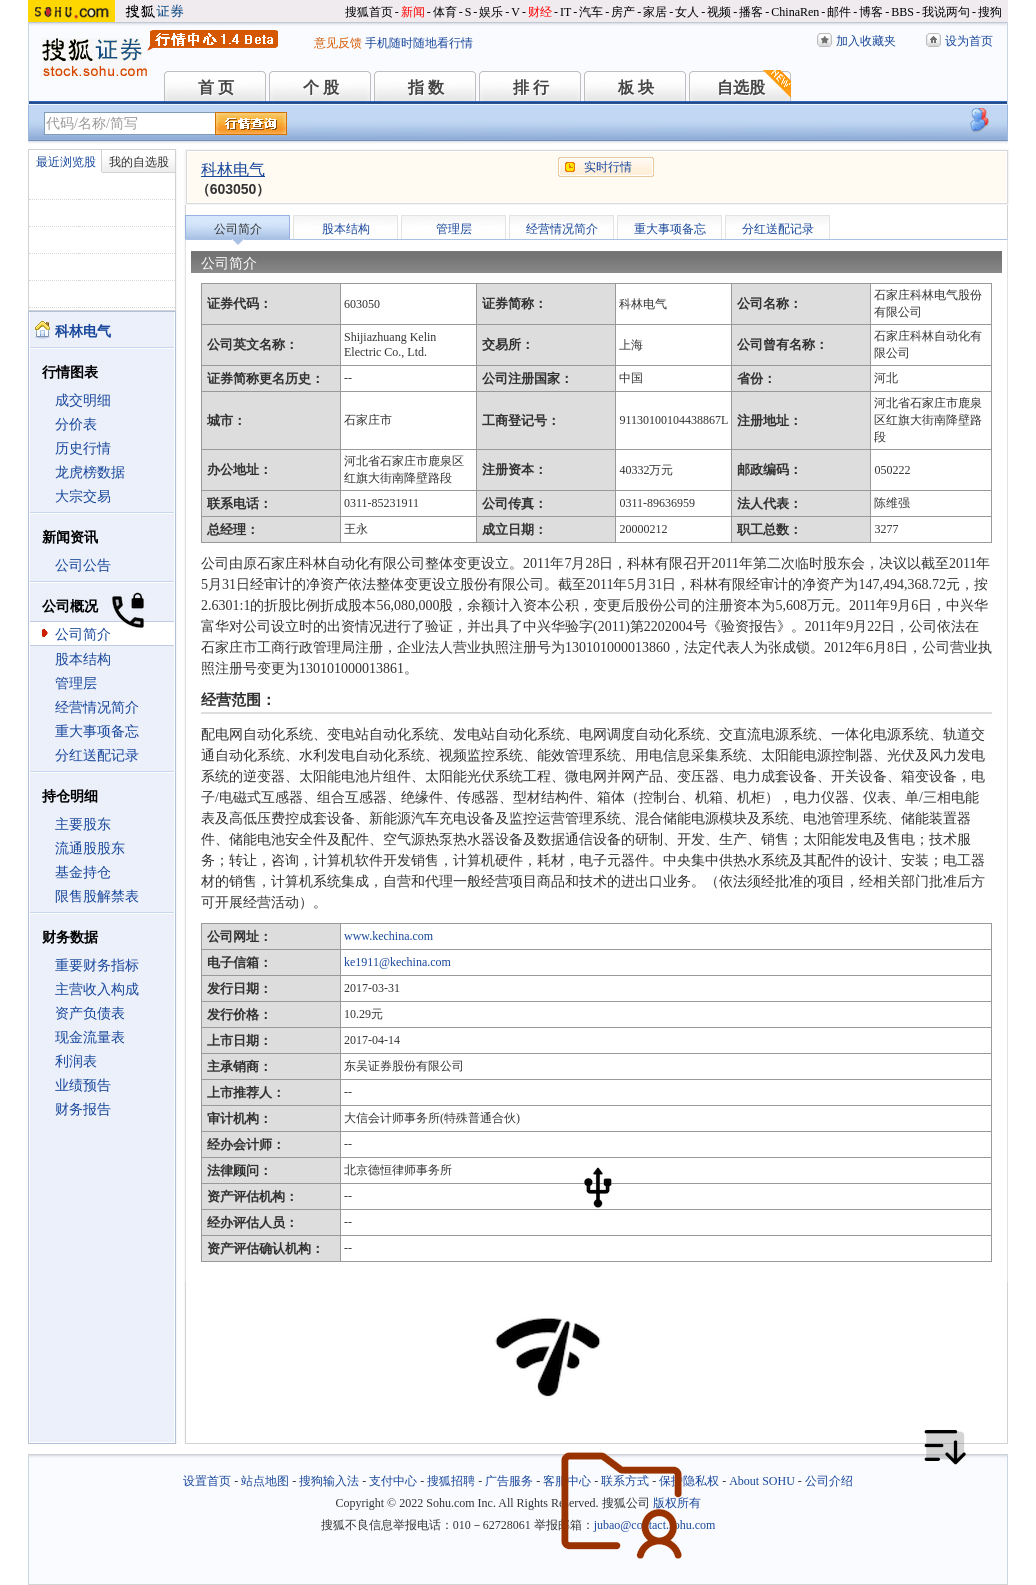 Image resolution: width=1036 pixels, height=1585 pixels. What do you see at coordinates (621, 1498) in the screenshot?
I see `access user-specific files or personal folder` at bounding box center [621, 1498].